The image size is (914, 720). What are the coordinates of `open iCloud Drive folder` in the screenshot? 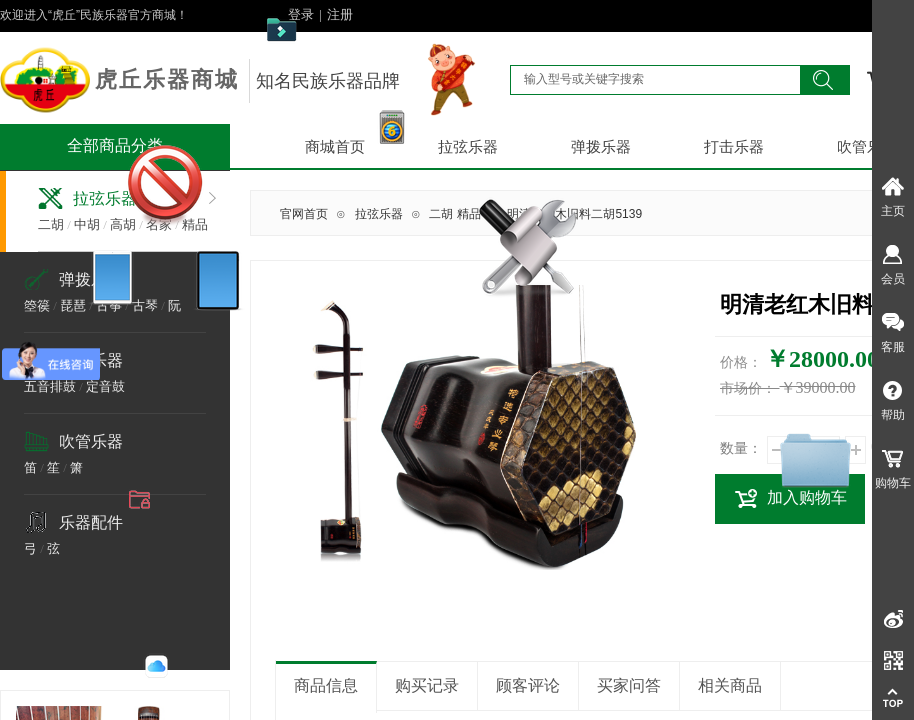 It's located at (156, 666).